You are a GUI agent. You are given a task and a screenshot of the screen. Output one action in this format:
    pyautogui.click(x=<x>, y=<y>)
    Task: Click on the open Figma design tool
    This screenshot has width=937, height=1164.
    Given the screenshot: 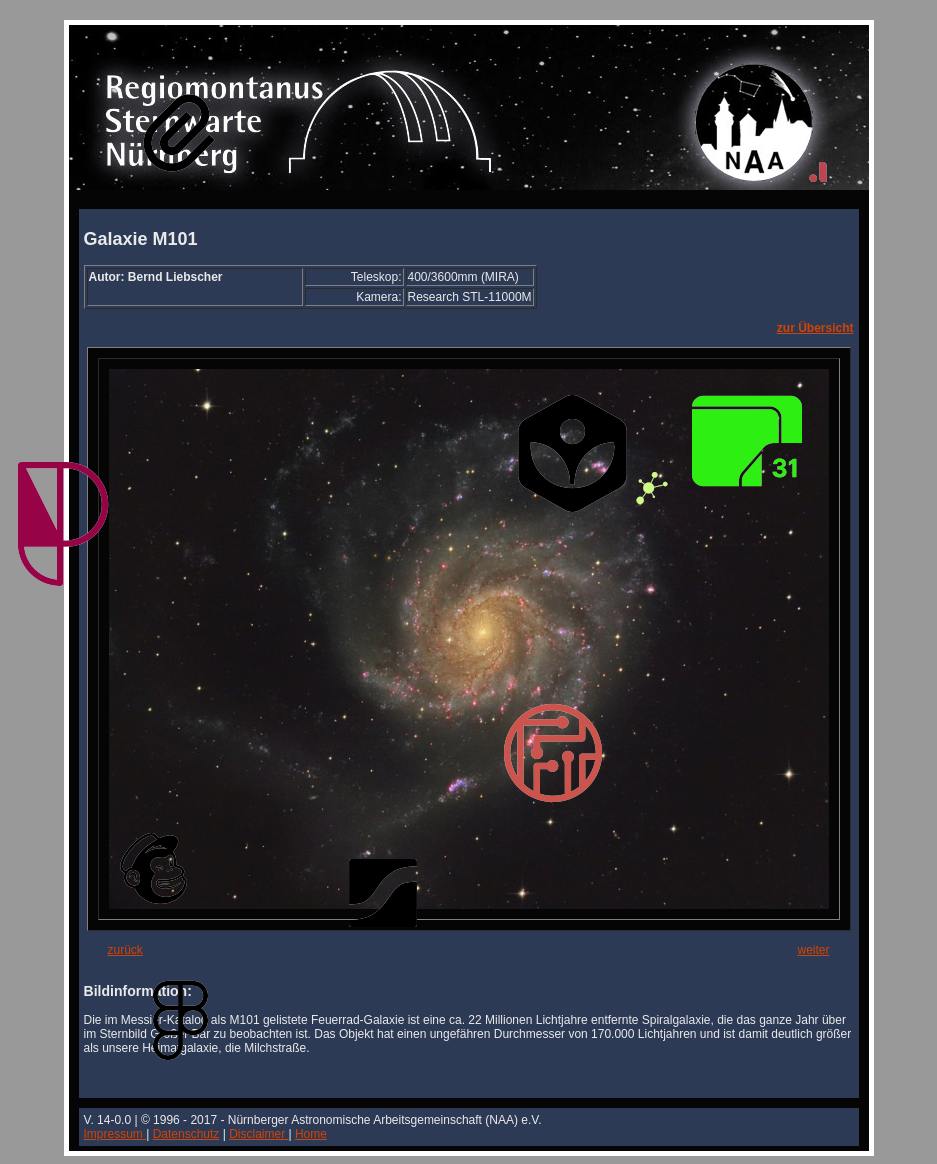 What is the action you would take?
    pyautogui.click(x=180, y=1020)
    